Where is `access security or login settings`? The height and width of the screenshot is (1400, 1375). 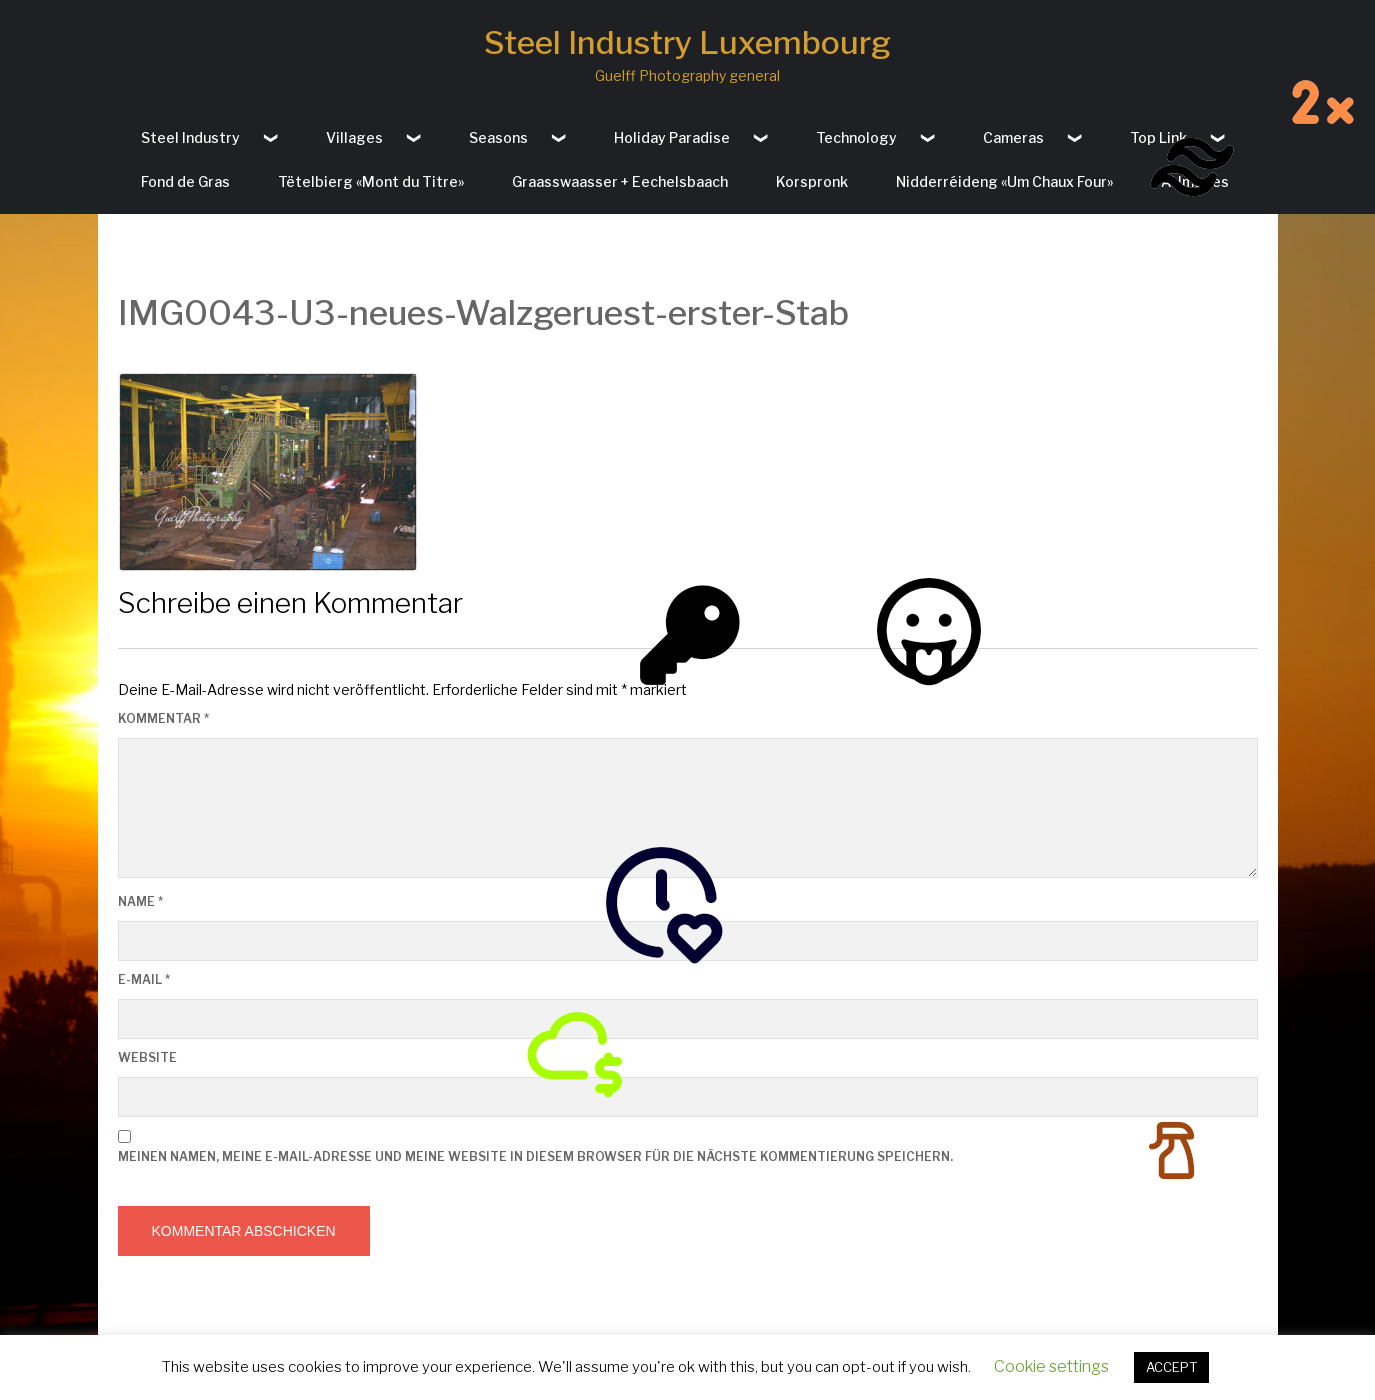
access security or login settings is located at coordinates (688, 637).